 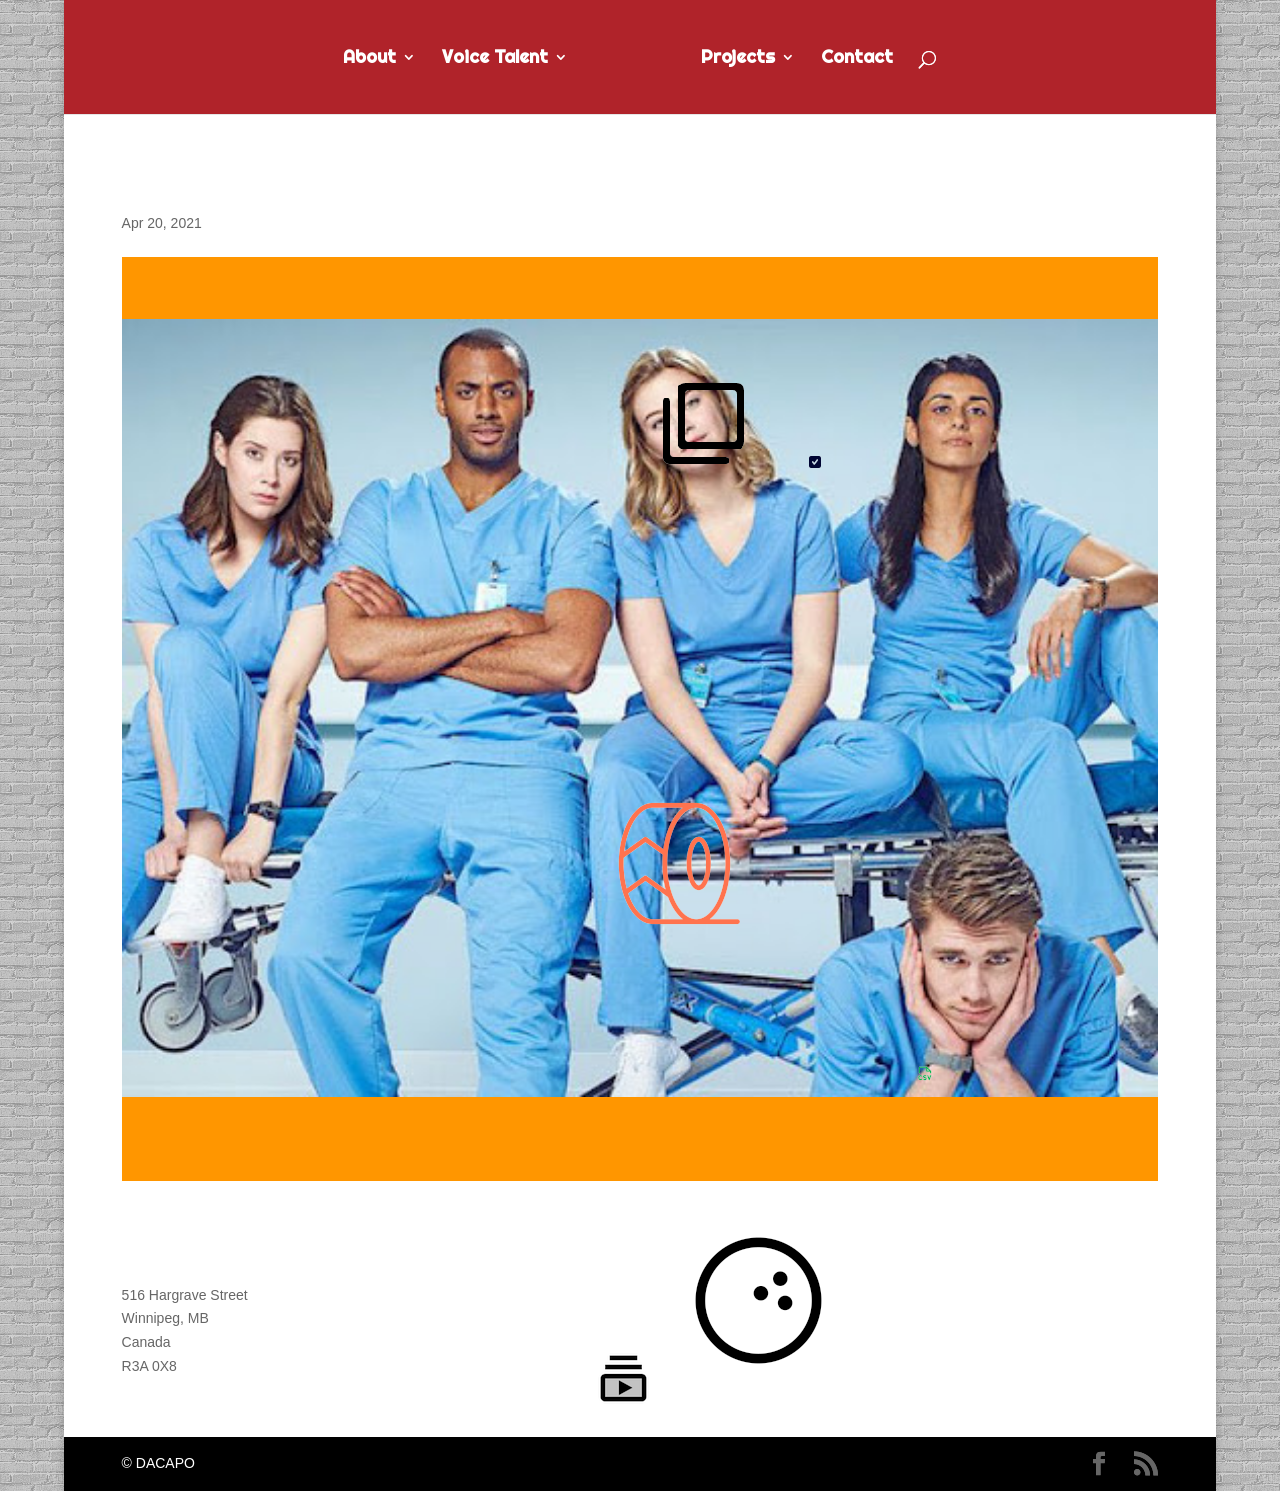 I want to click on view your subscriptions, so click(x=623, y=1378).